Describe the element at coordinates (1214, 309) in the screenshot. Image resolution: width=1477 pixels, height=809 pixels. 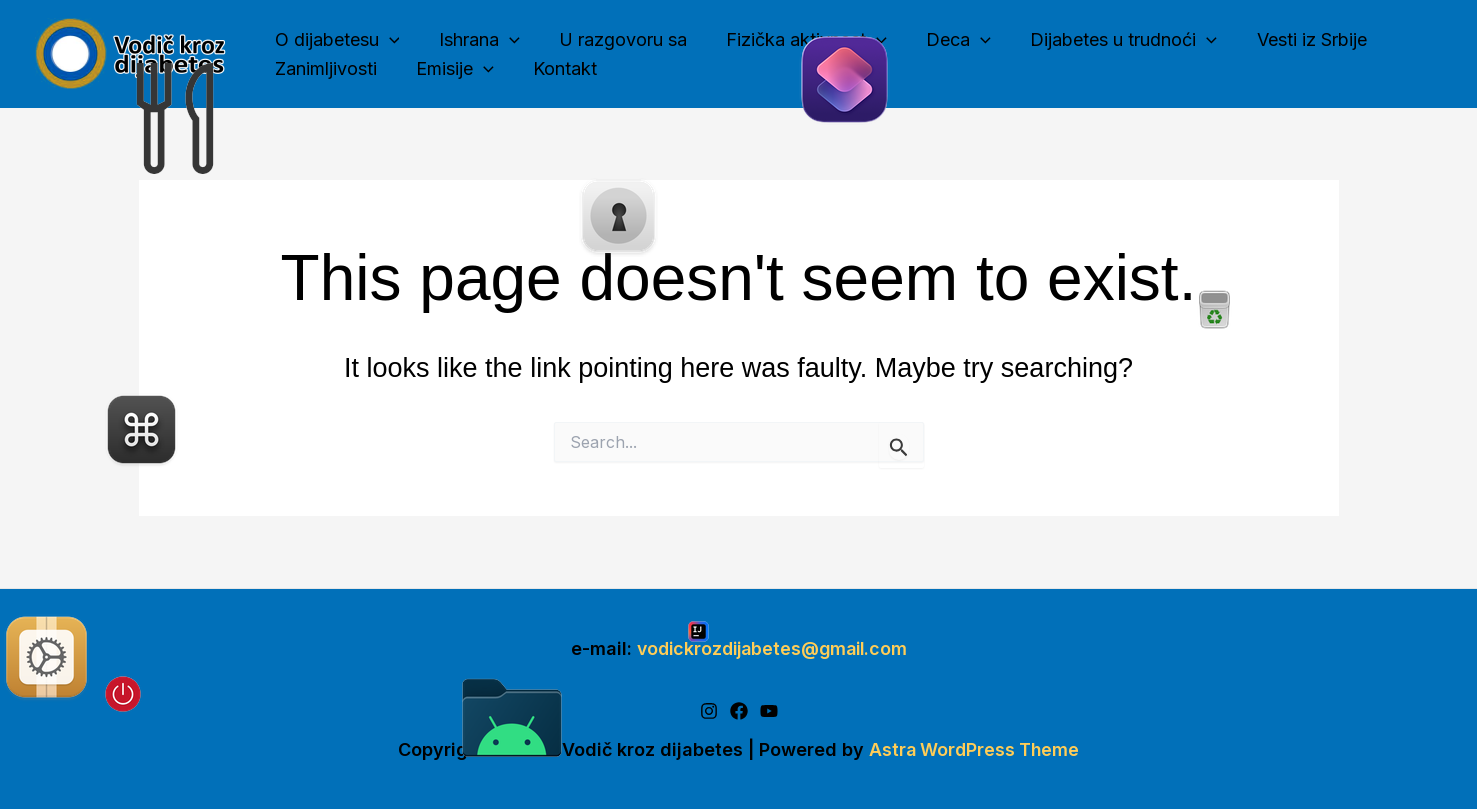
I see `open the trash or recycle bin` at that location.